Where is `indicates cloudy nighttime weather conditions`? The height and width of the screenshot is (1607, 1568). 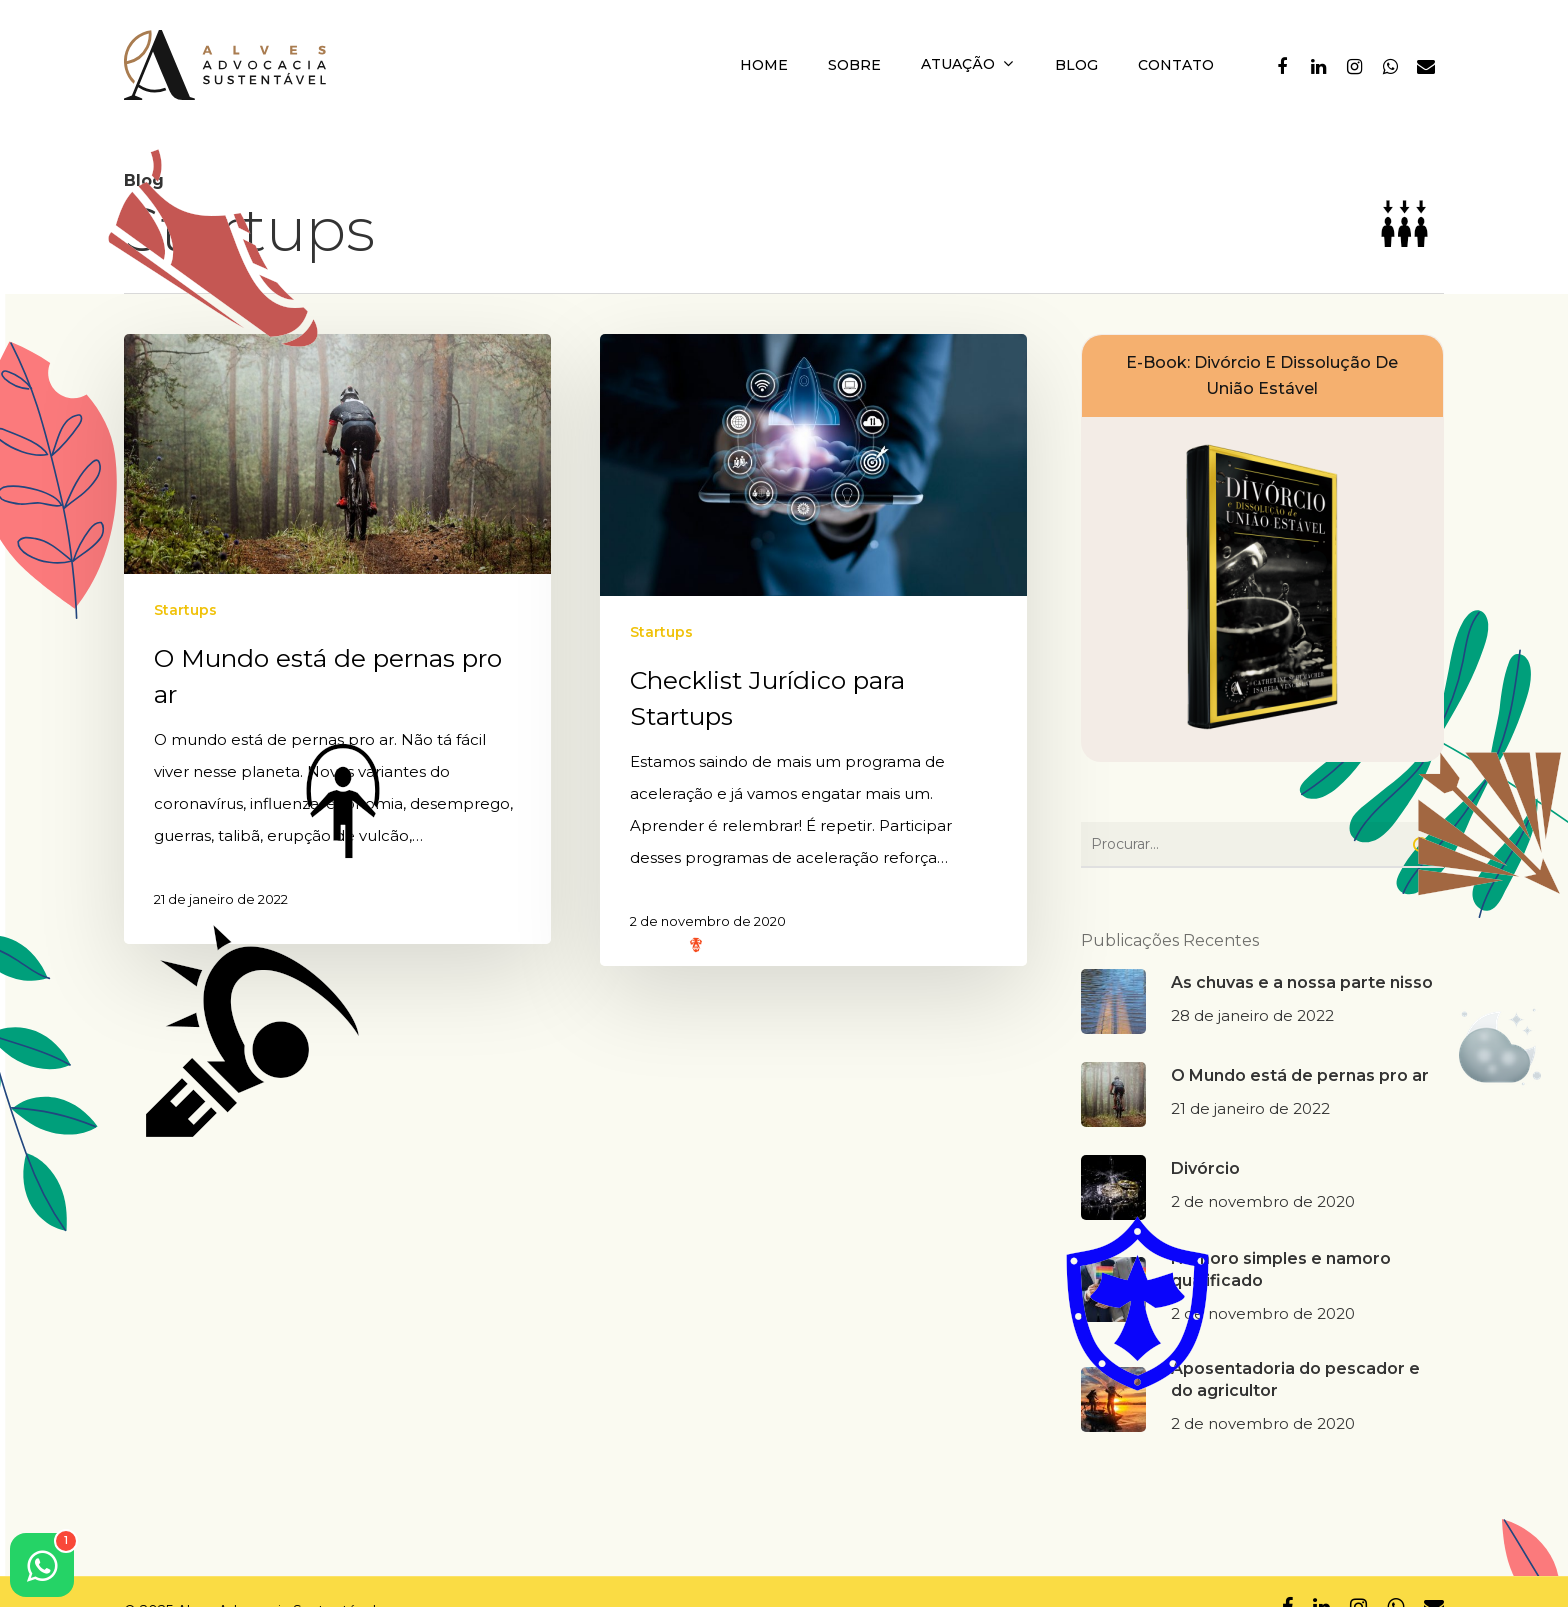
indicates cloudy nighttime weather conditions is located at coordinates (1500, 1047).